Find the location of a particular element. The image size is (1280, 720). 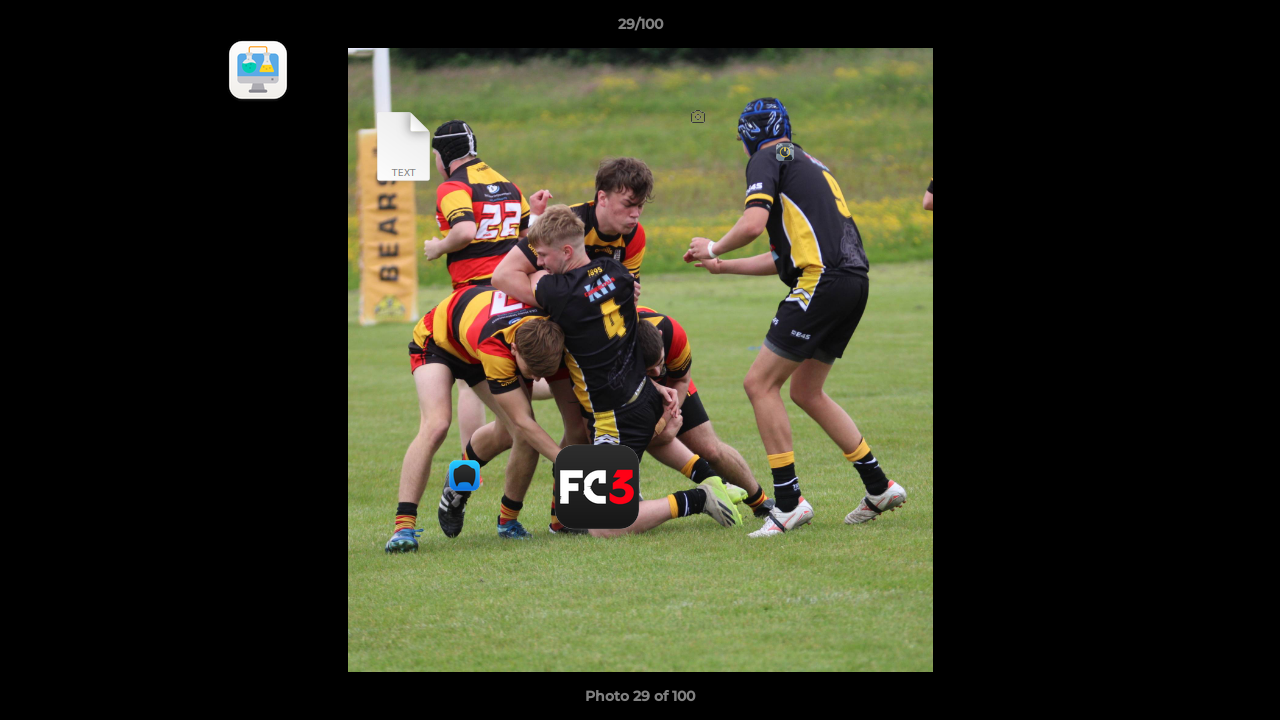

open formatlab application is located at coordinates (258, 70).